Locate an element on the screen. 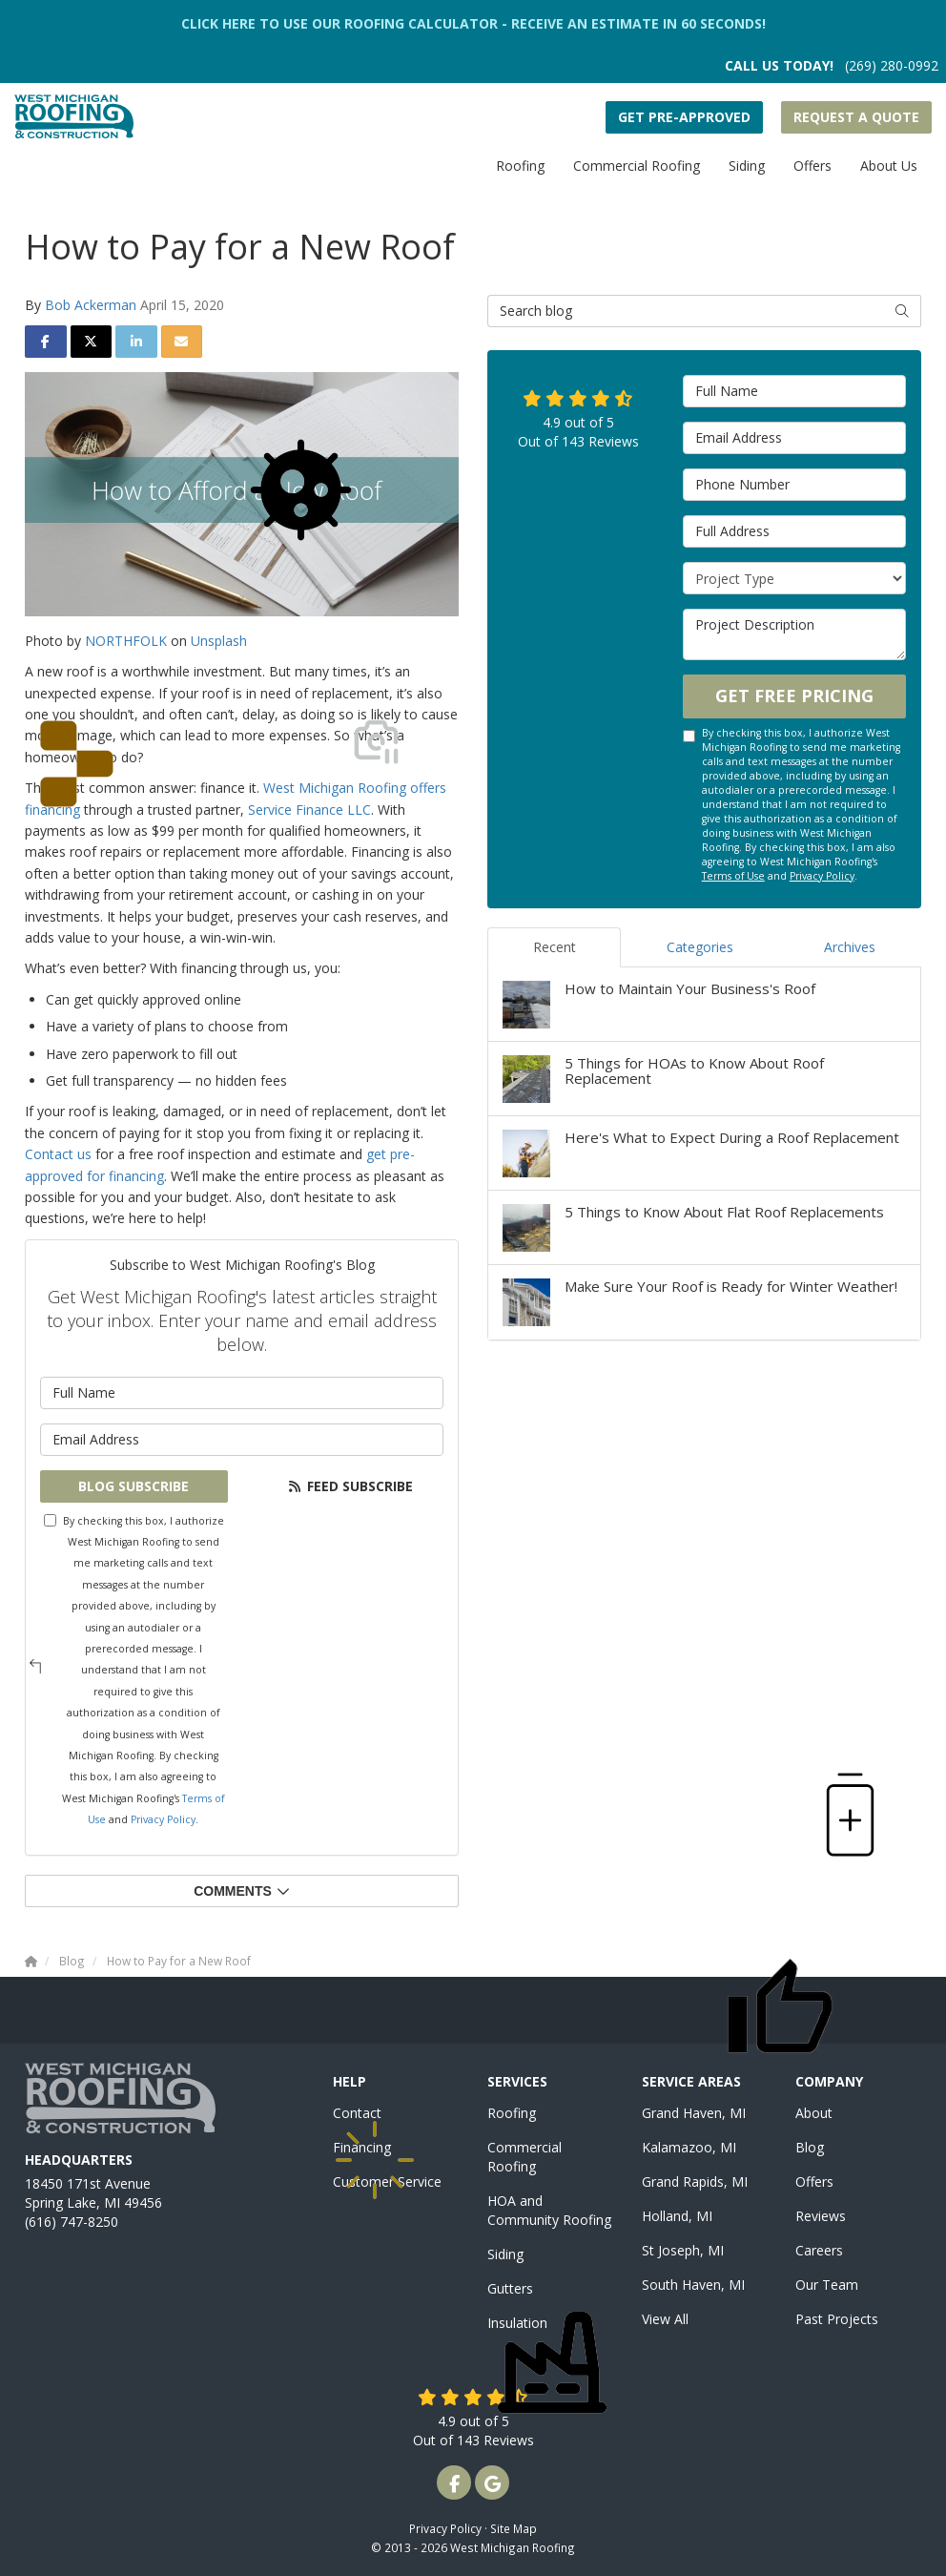 The height and width of the screenshot is (2576, 946). indicates virus or malware detected is located at coordinates (300, 489).